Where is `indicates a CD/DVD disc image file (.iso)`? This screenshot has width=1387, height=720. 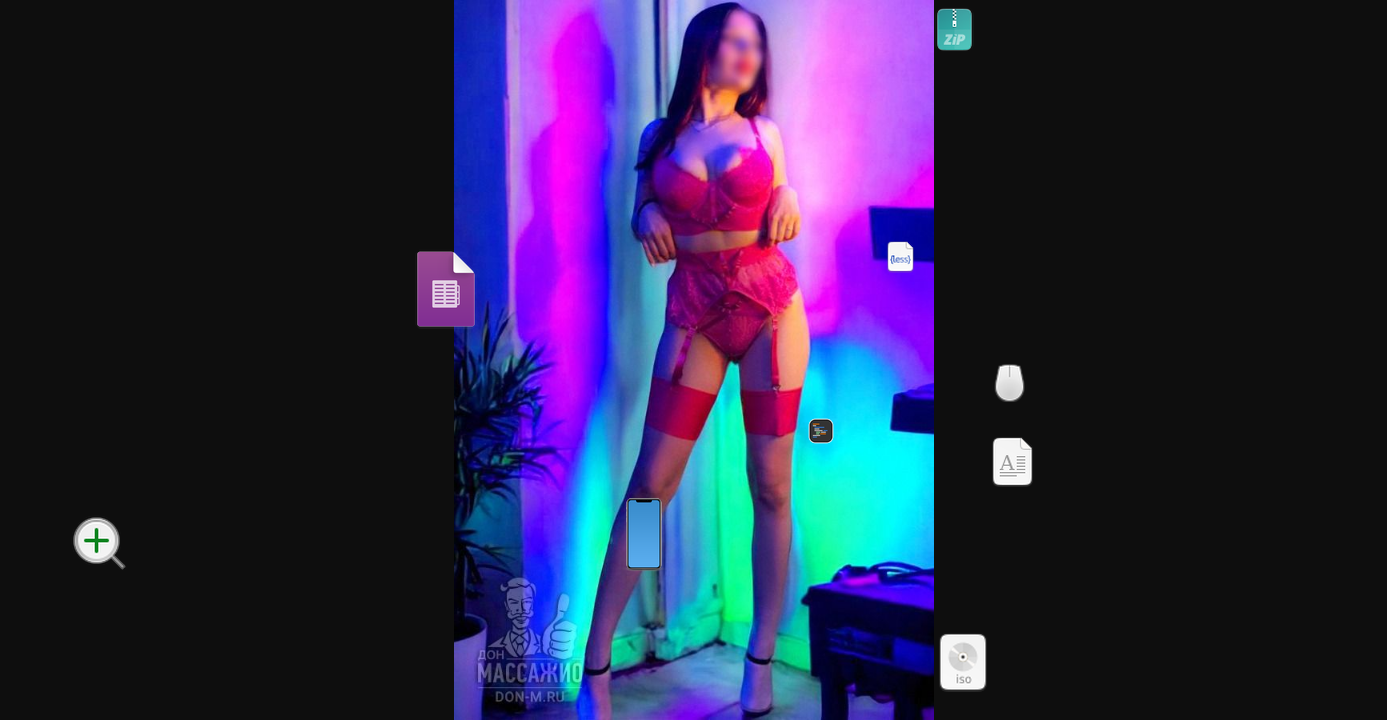
indicates a CD/DVD disc image file (.iso) is located at coordinates (963, 662).